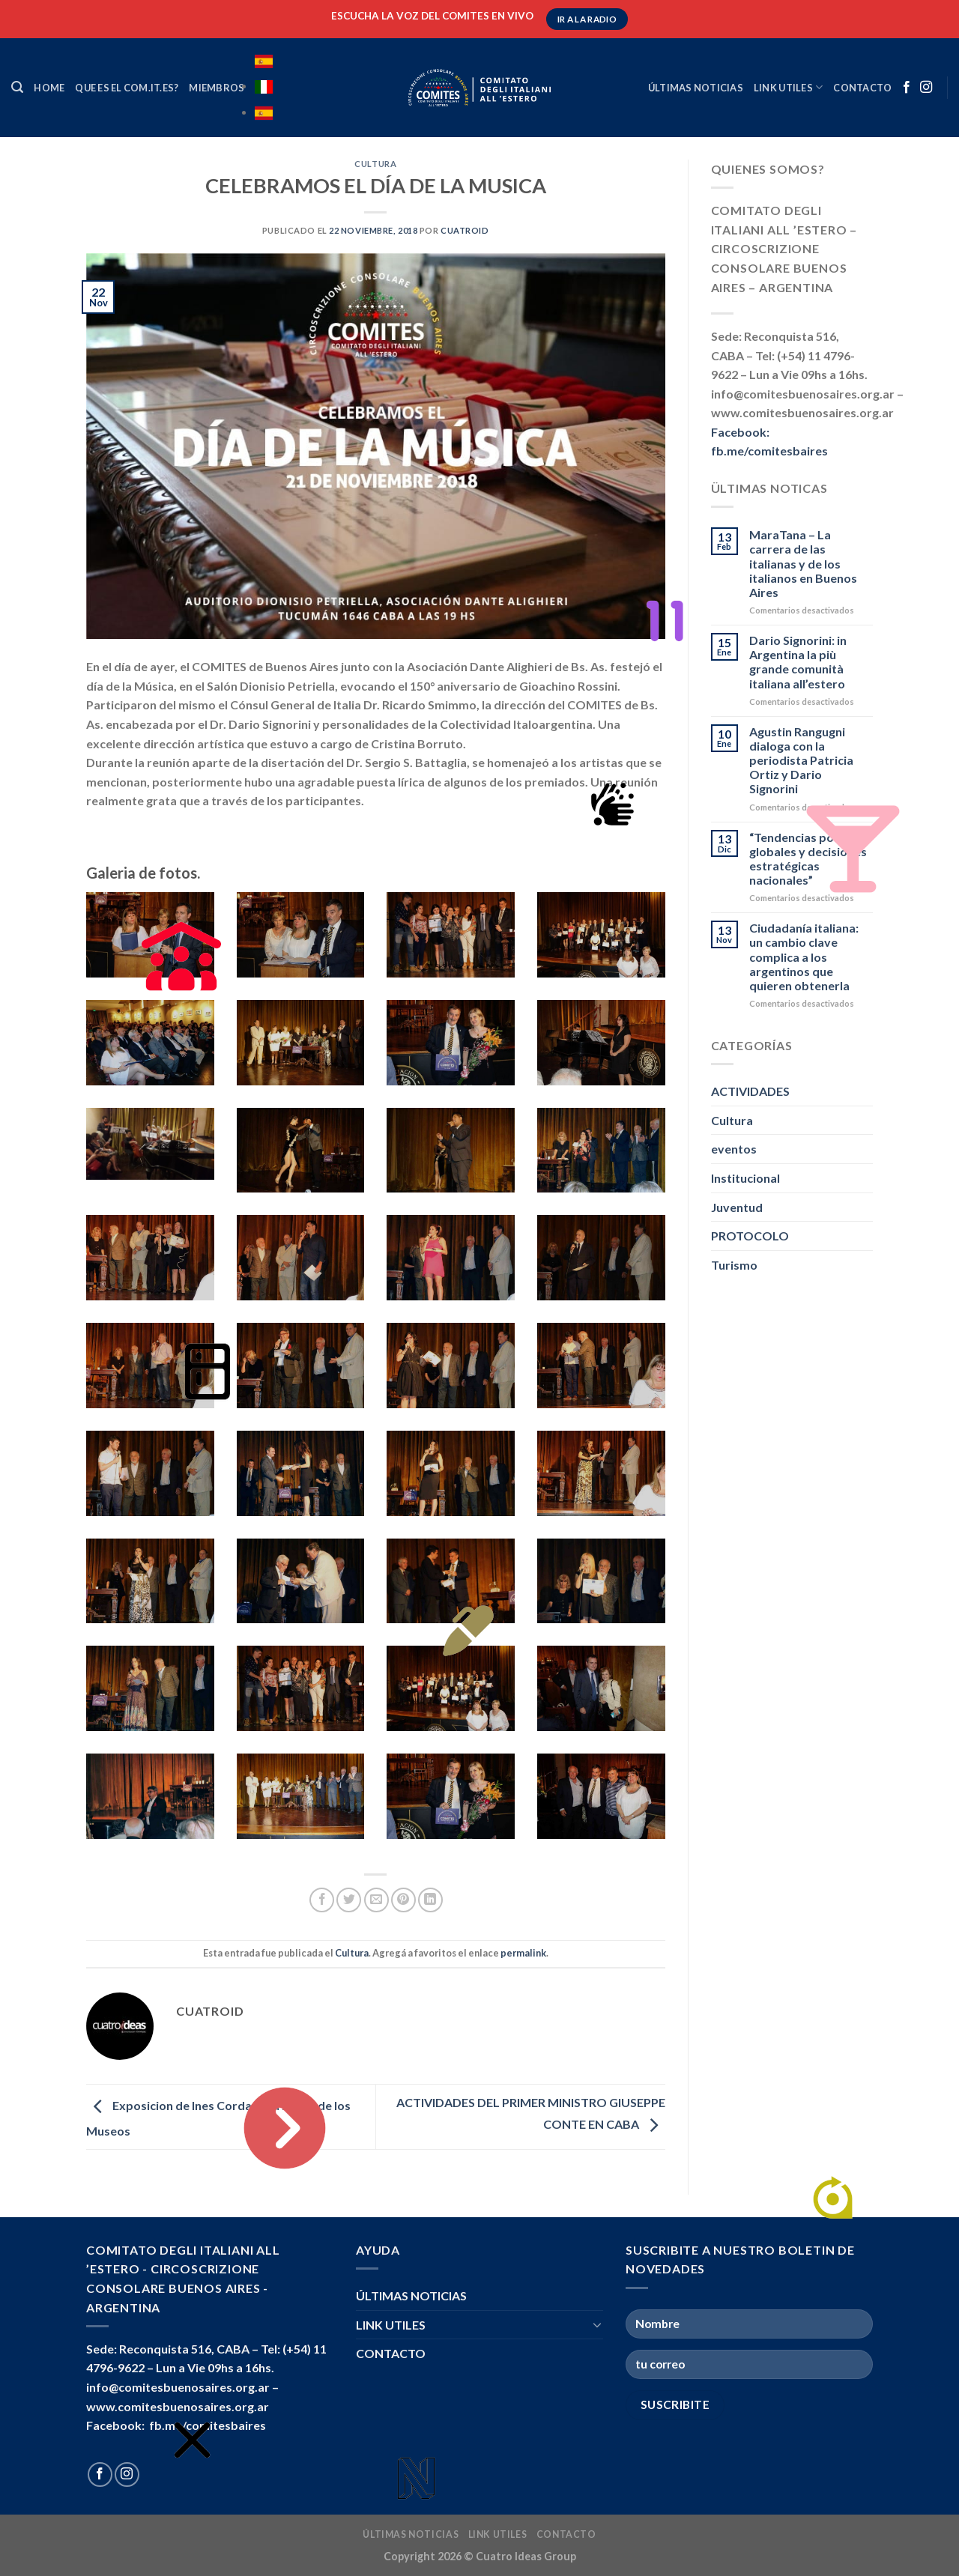  Describe the element at coordinates (416, 2478) in the screenshot. I see `neos brand logo` at that location.